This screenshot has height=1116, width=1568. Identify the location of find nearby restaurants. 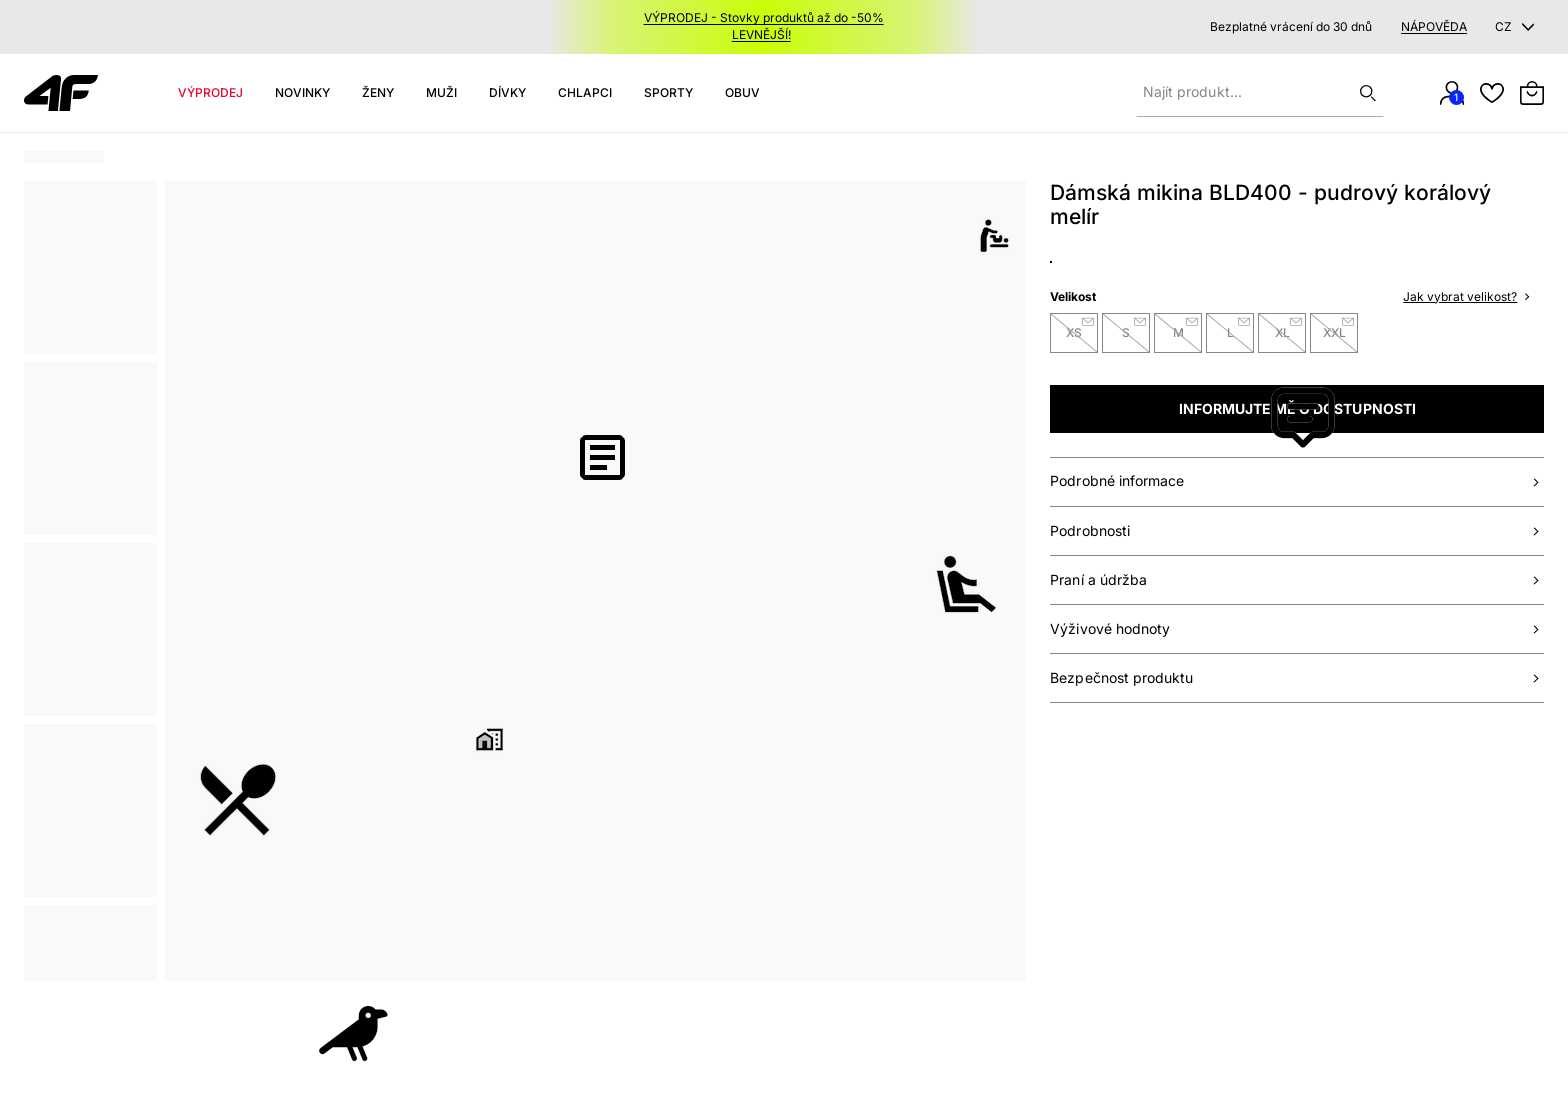
(237, 799).